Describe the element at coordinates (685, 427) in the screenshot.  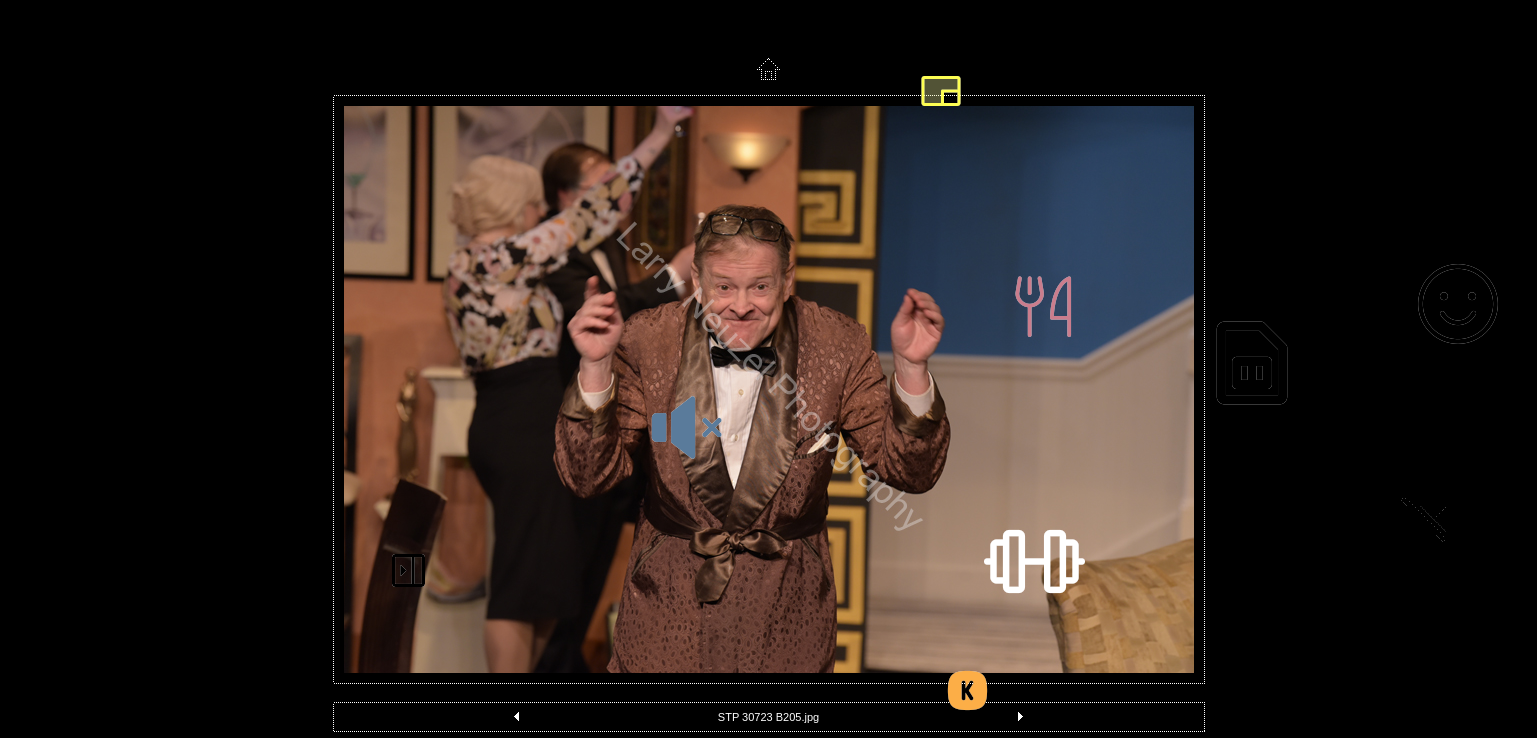
I see `mute audio` at that location.